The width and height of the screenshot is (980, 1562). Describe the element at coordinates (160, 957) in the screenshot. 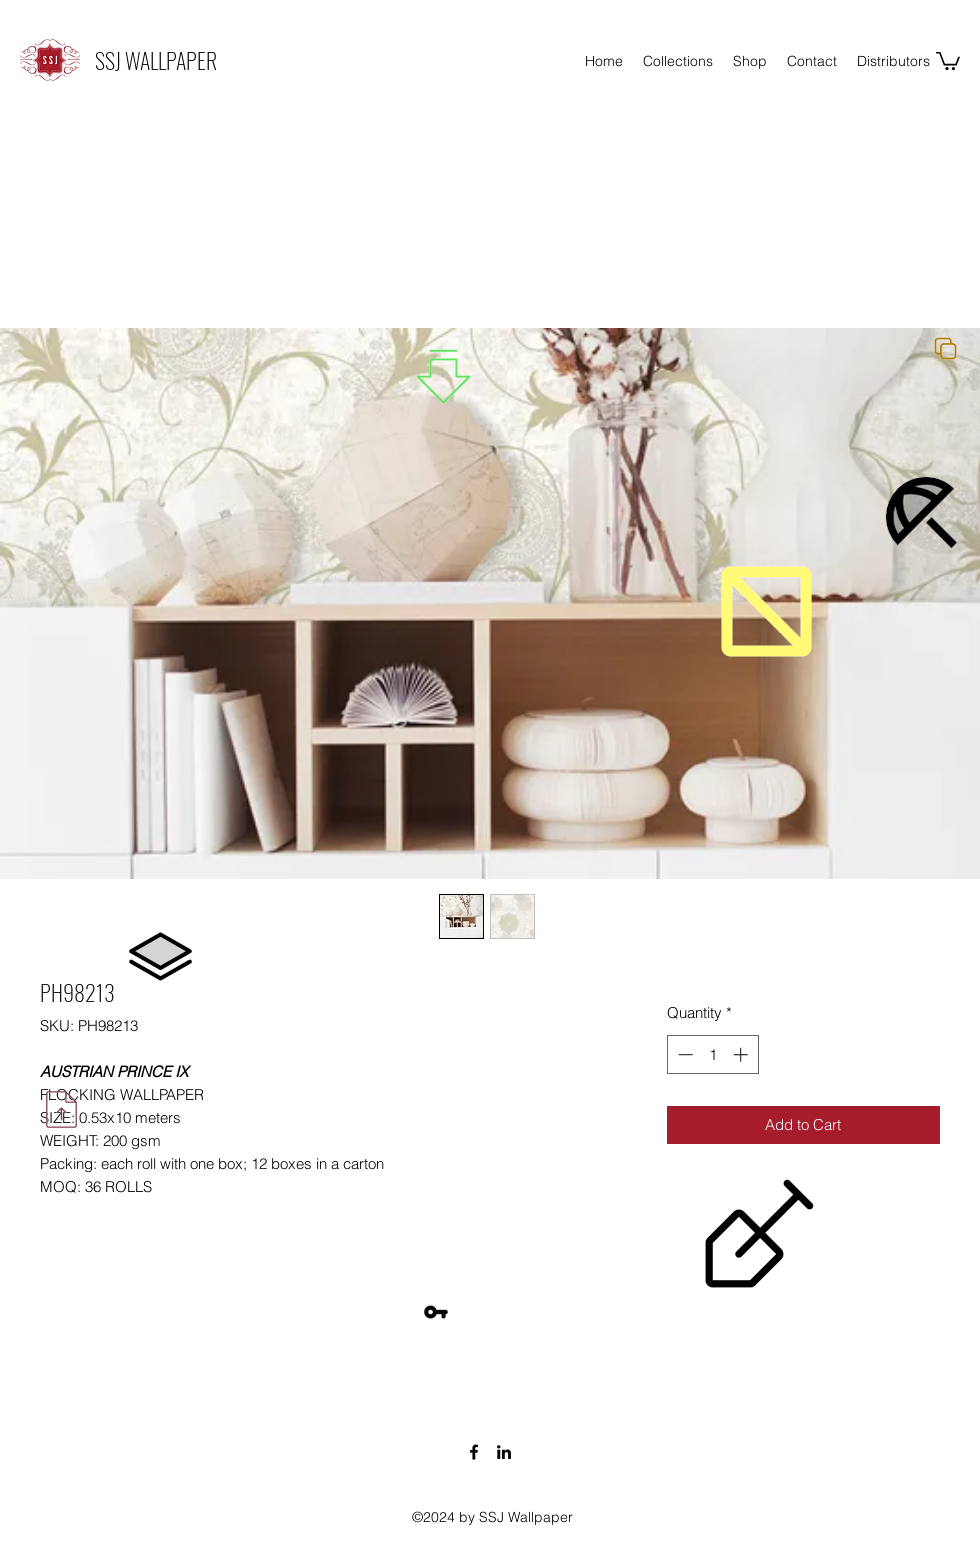

I see `view layered content or stacked items` at that location.